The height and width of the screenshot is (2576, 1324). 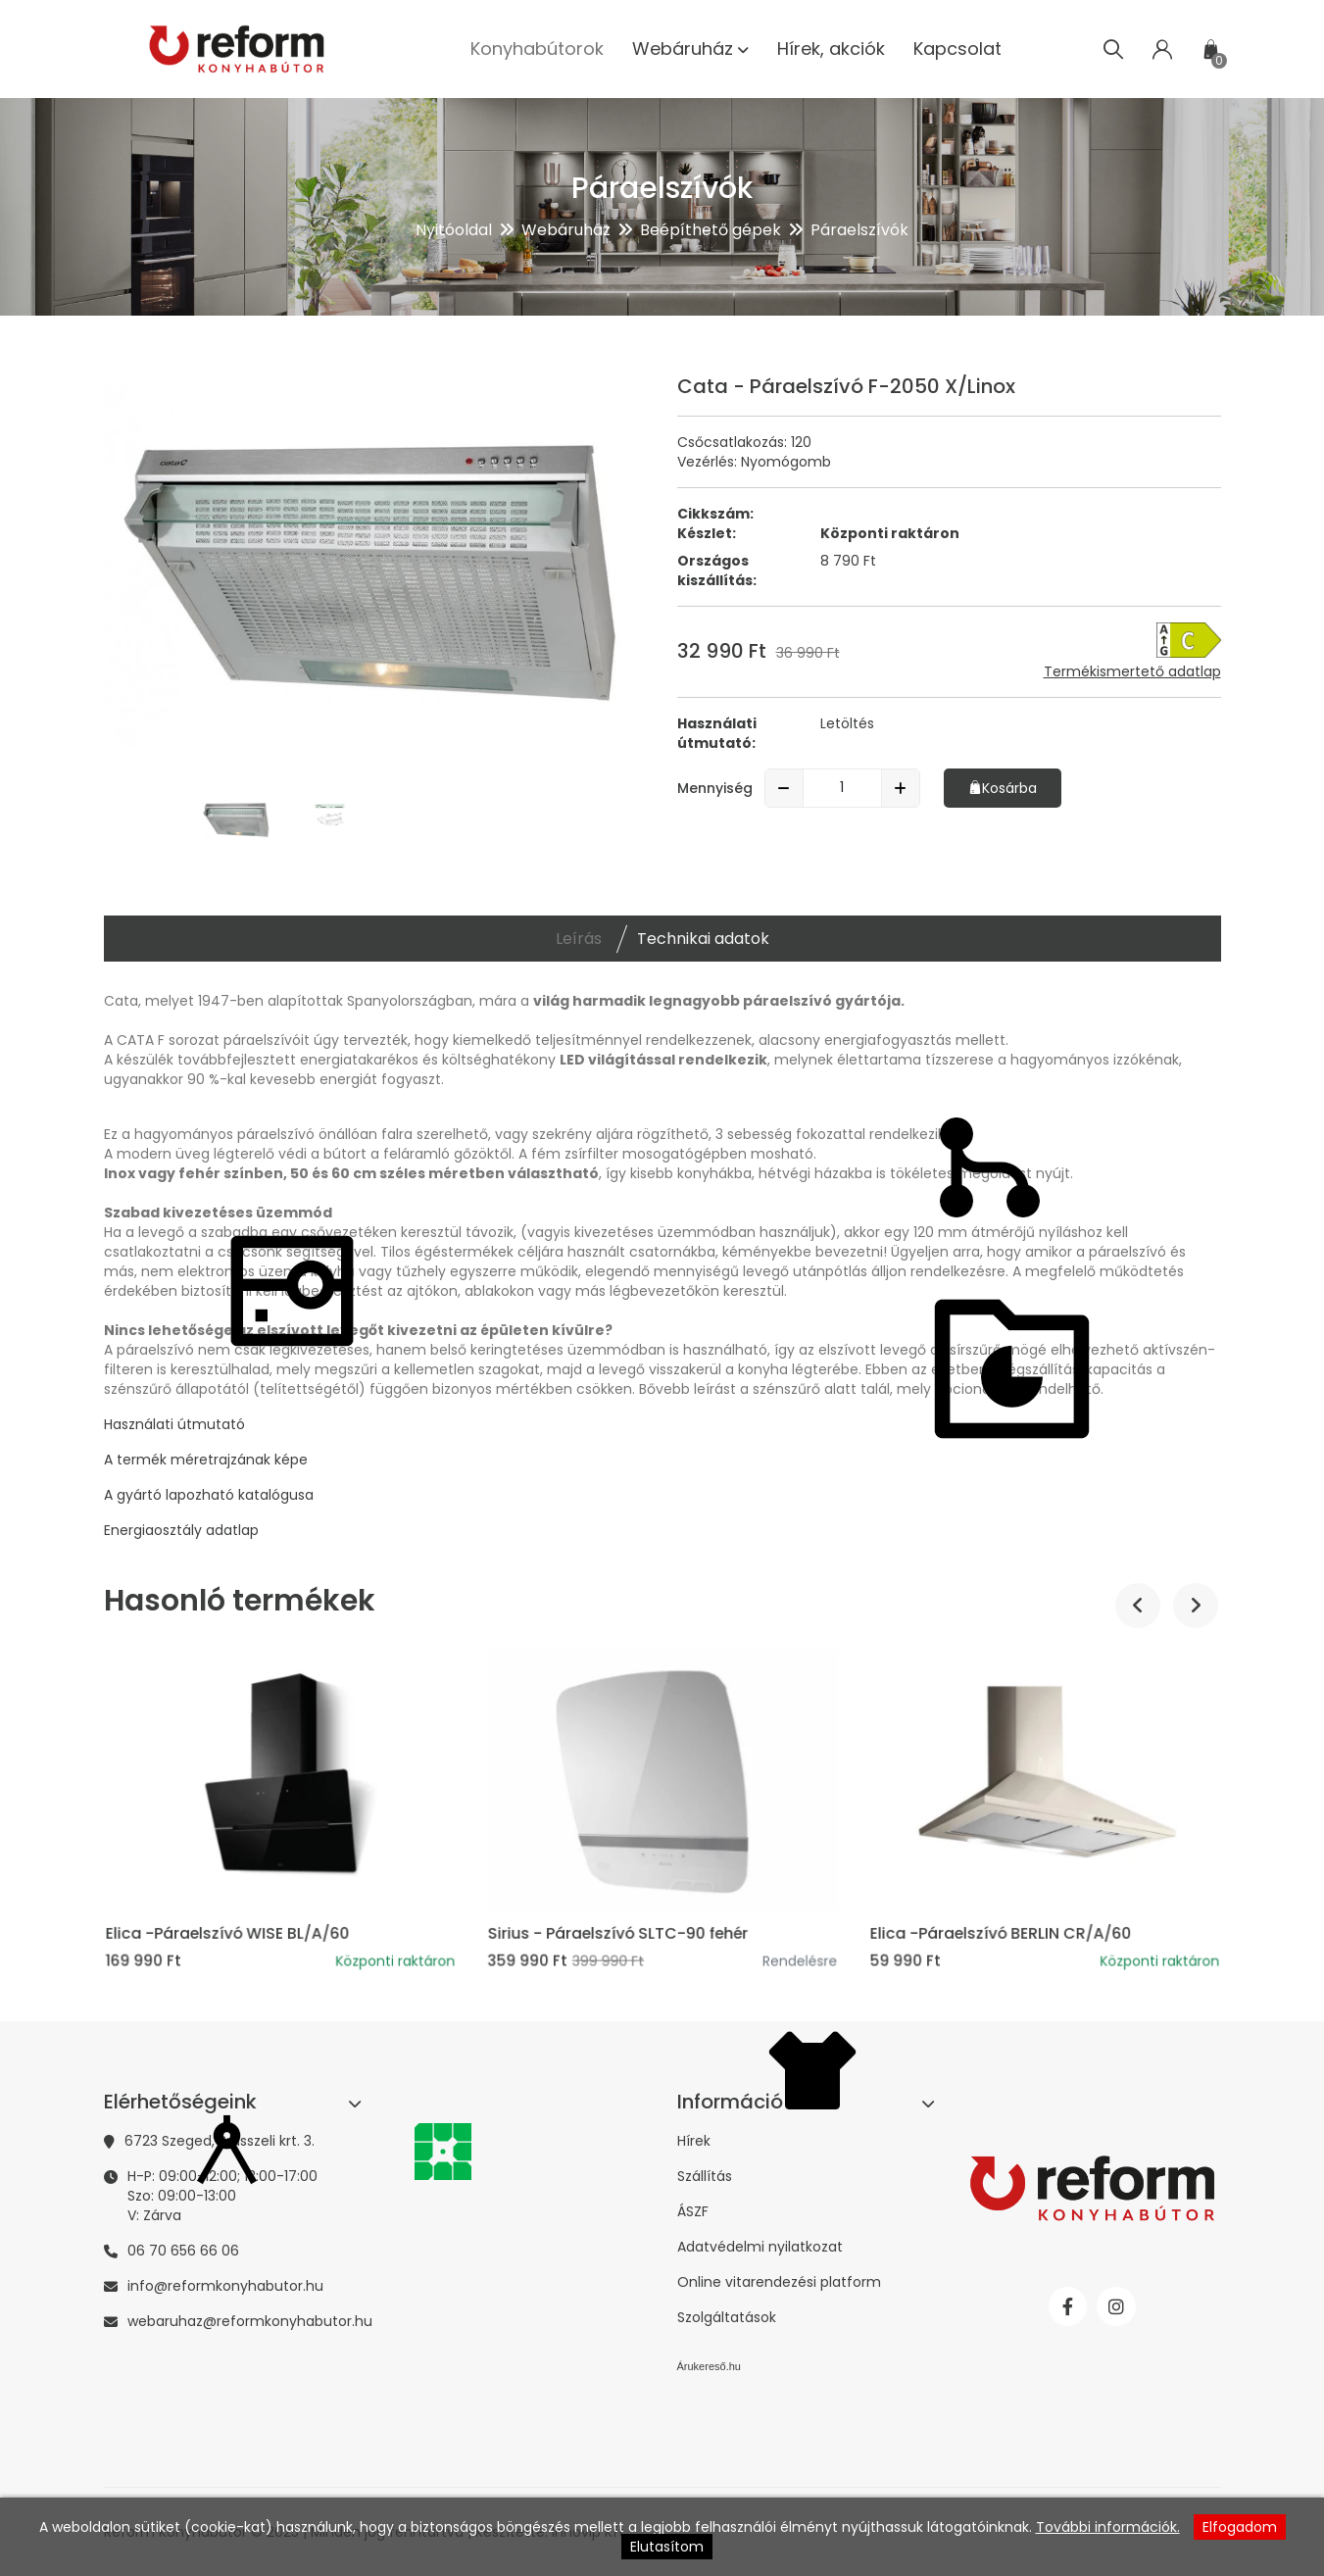 I want to click on browse clothing or apparel products, so click(x=812, y=2070).